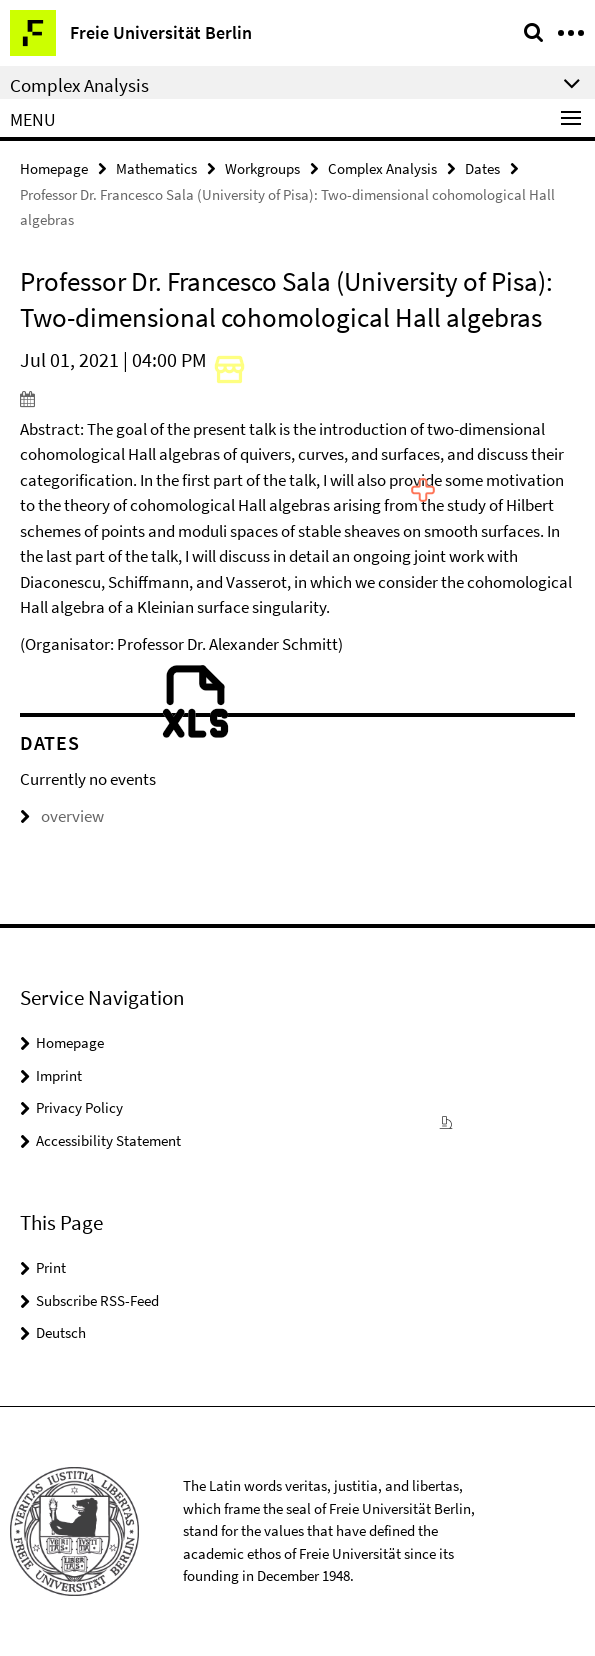 Image resolution: width=595 pixels, height=1656 pixels. Describe the element at coordinates (446, 1123) in the screenshot. I see `access scientific or research tools` at that location.